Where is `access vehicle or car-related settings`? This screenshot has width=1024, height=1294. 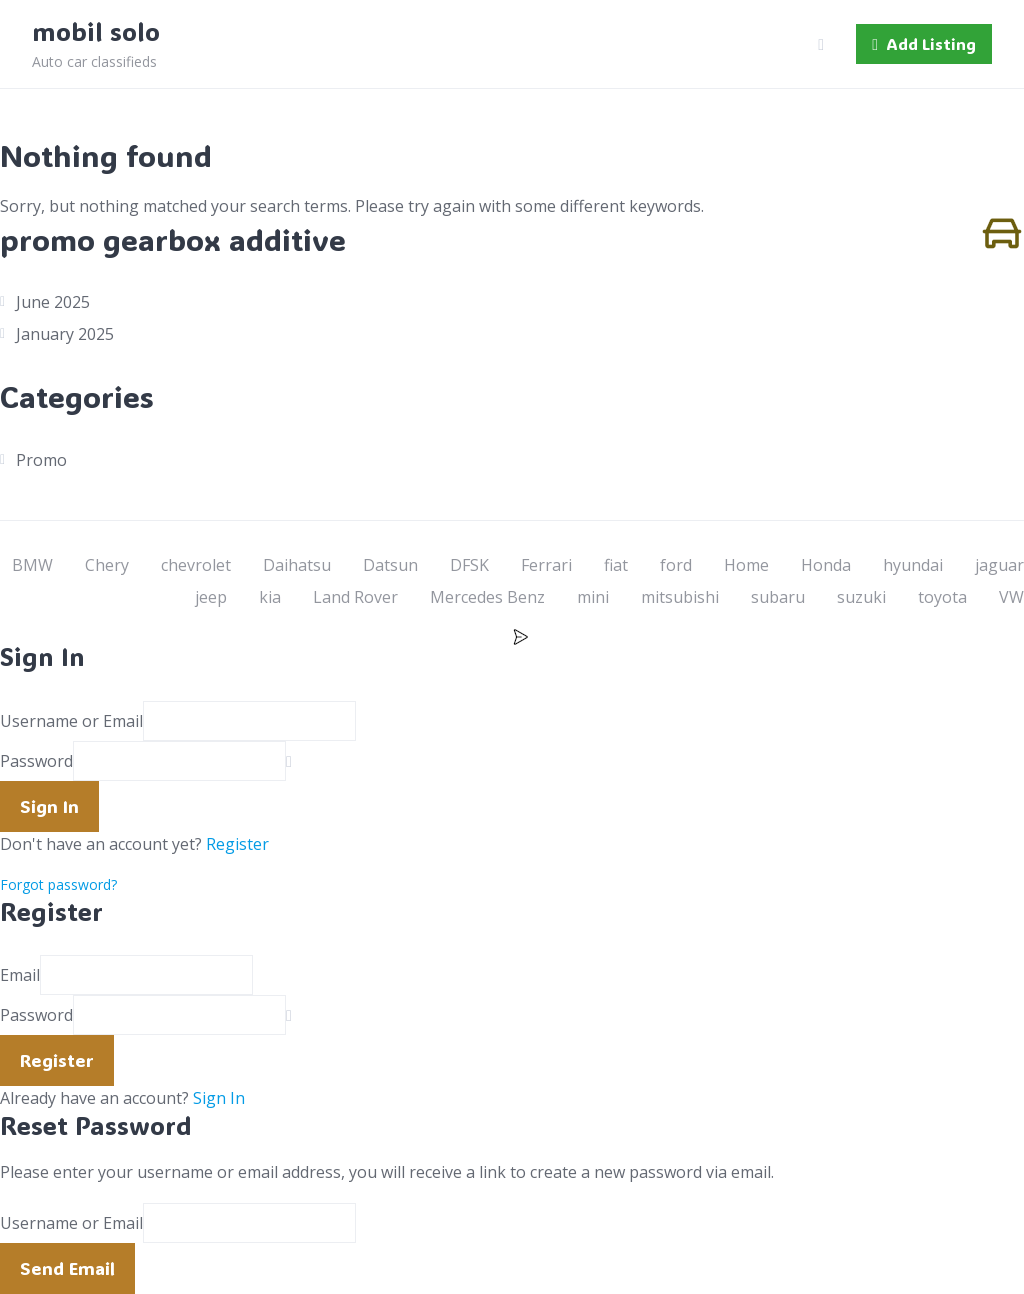
access vehicle or car-related settings is located at coordinates (1002, 234).